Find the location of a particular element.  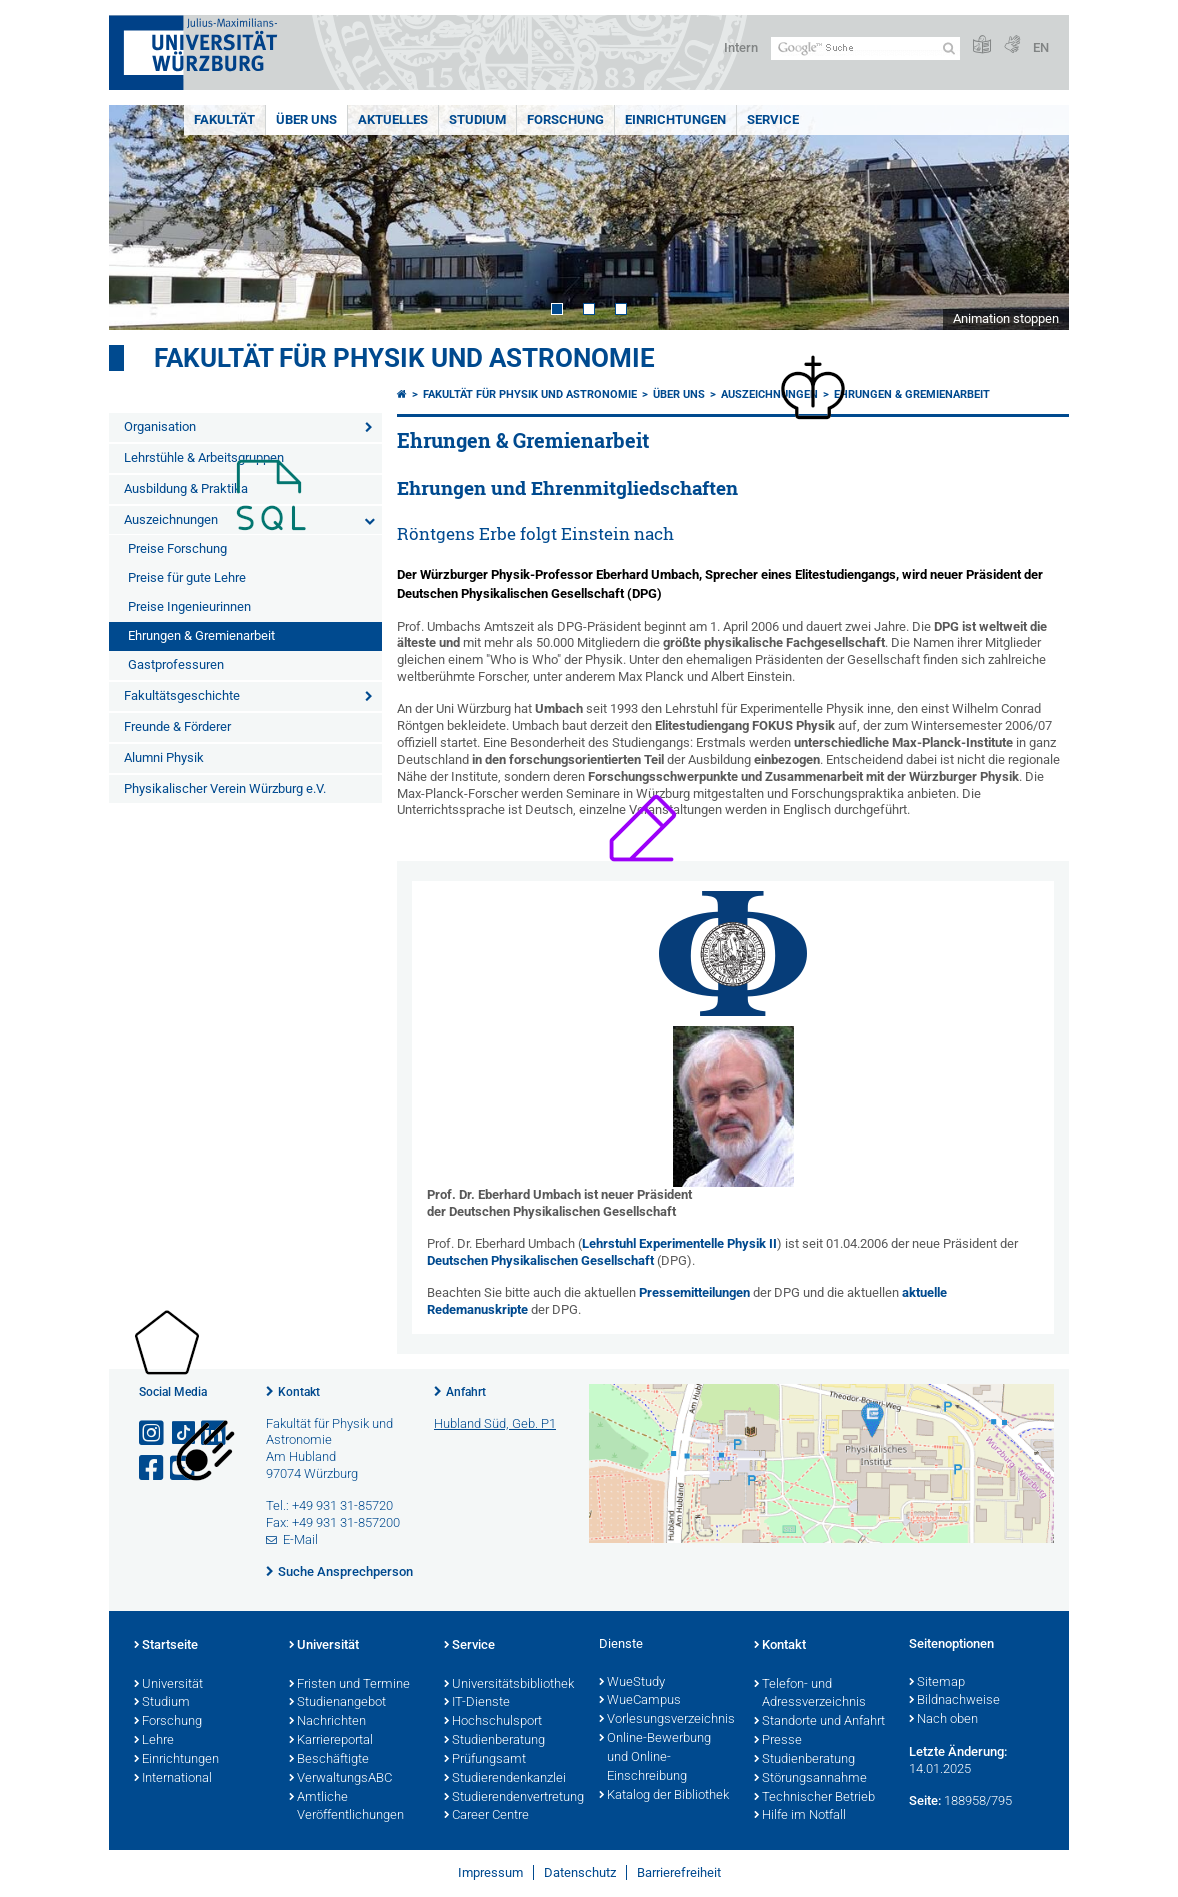

indicates a trending or viral item is located at coordinates (205, 1451).